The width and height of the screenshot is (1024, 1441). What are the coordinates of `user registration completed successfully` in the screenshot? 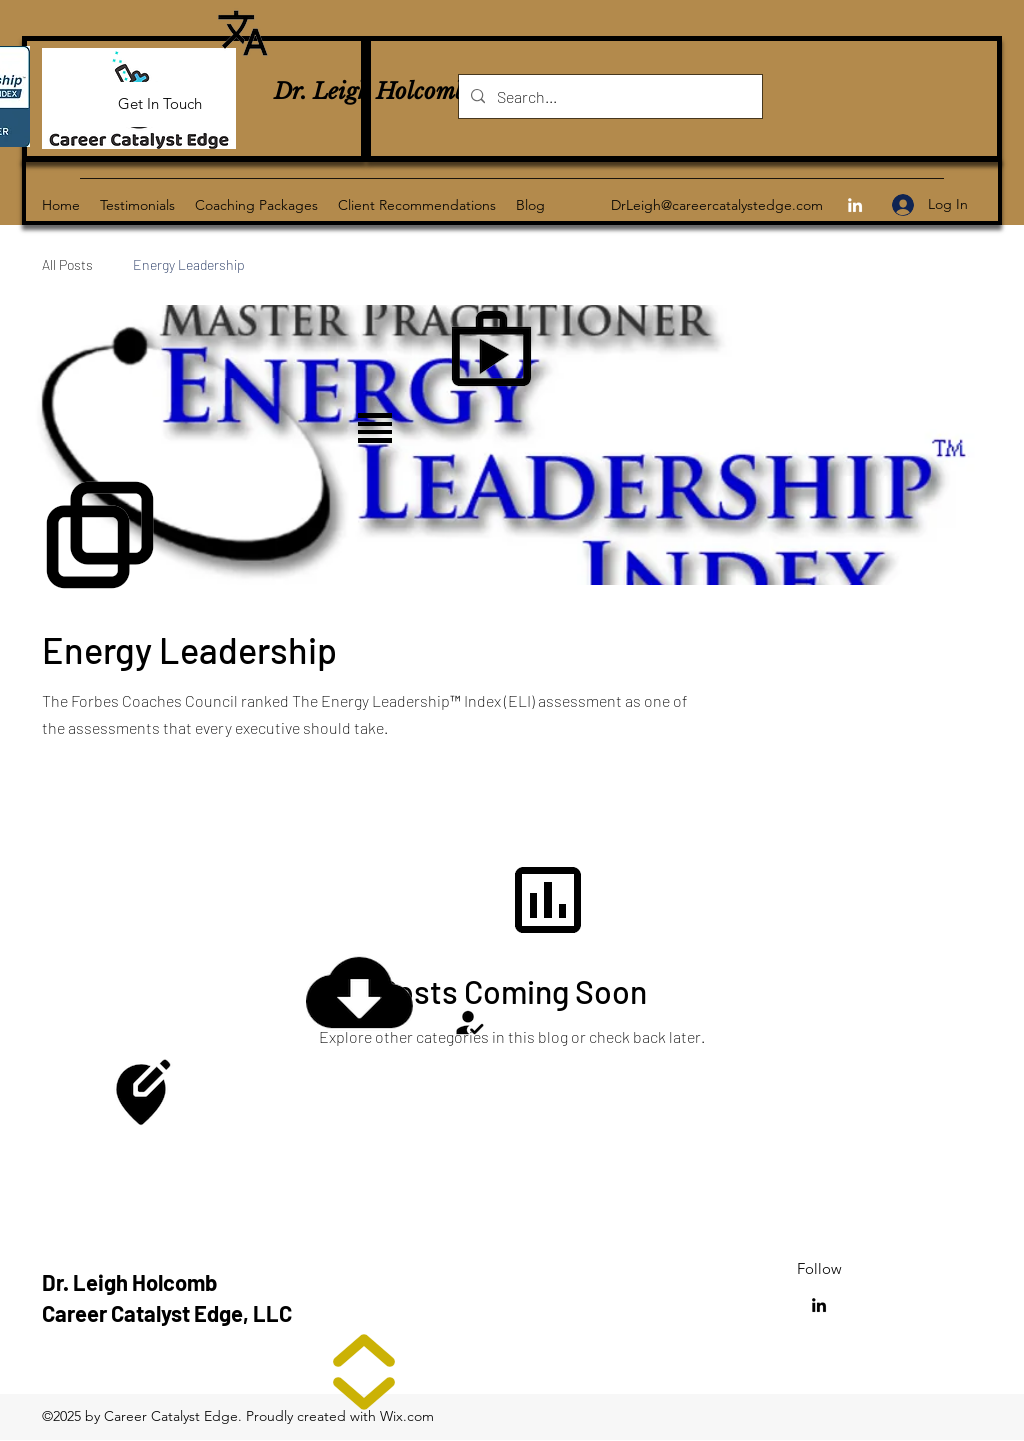 It's located at (469, 1022).